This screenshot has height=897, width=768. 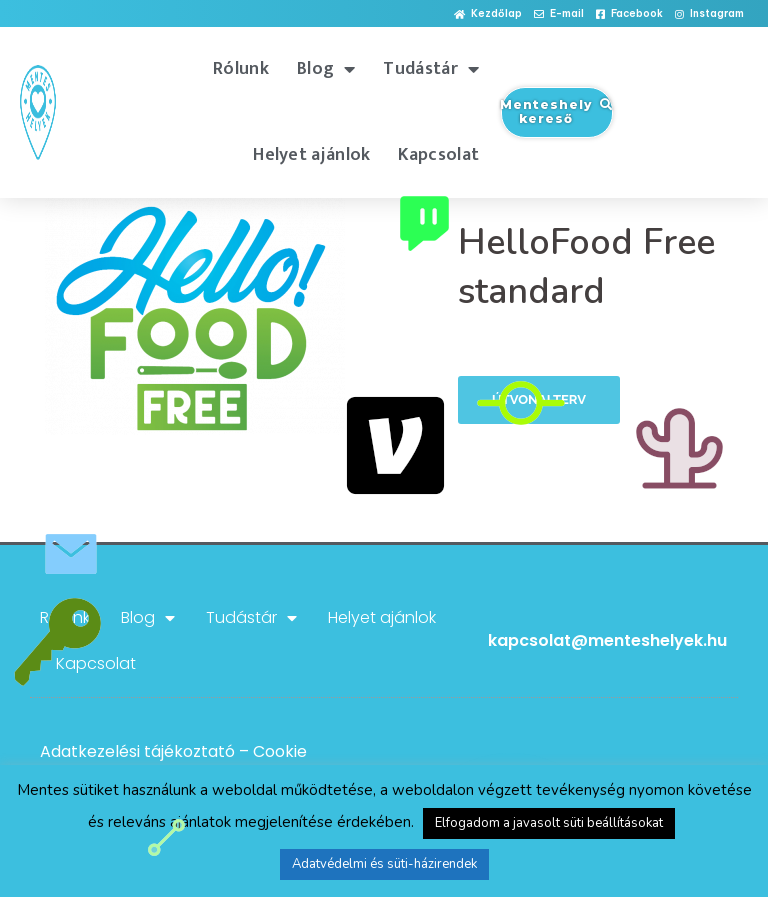 What do you see at coordinates (395, 445) in the screenshot?
I see `open Venmo app` at bounding box center [395, 445].